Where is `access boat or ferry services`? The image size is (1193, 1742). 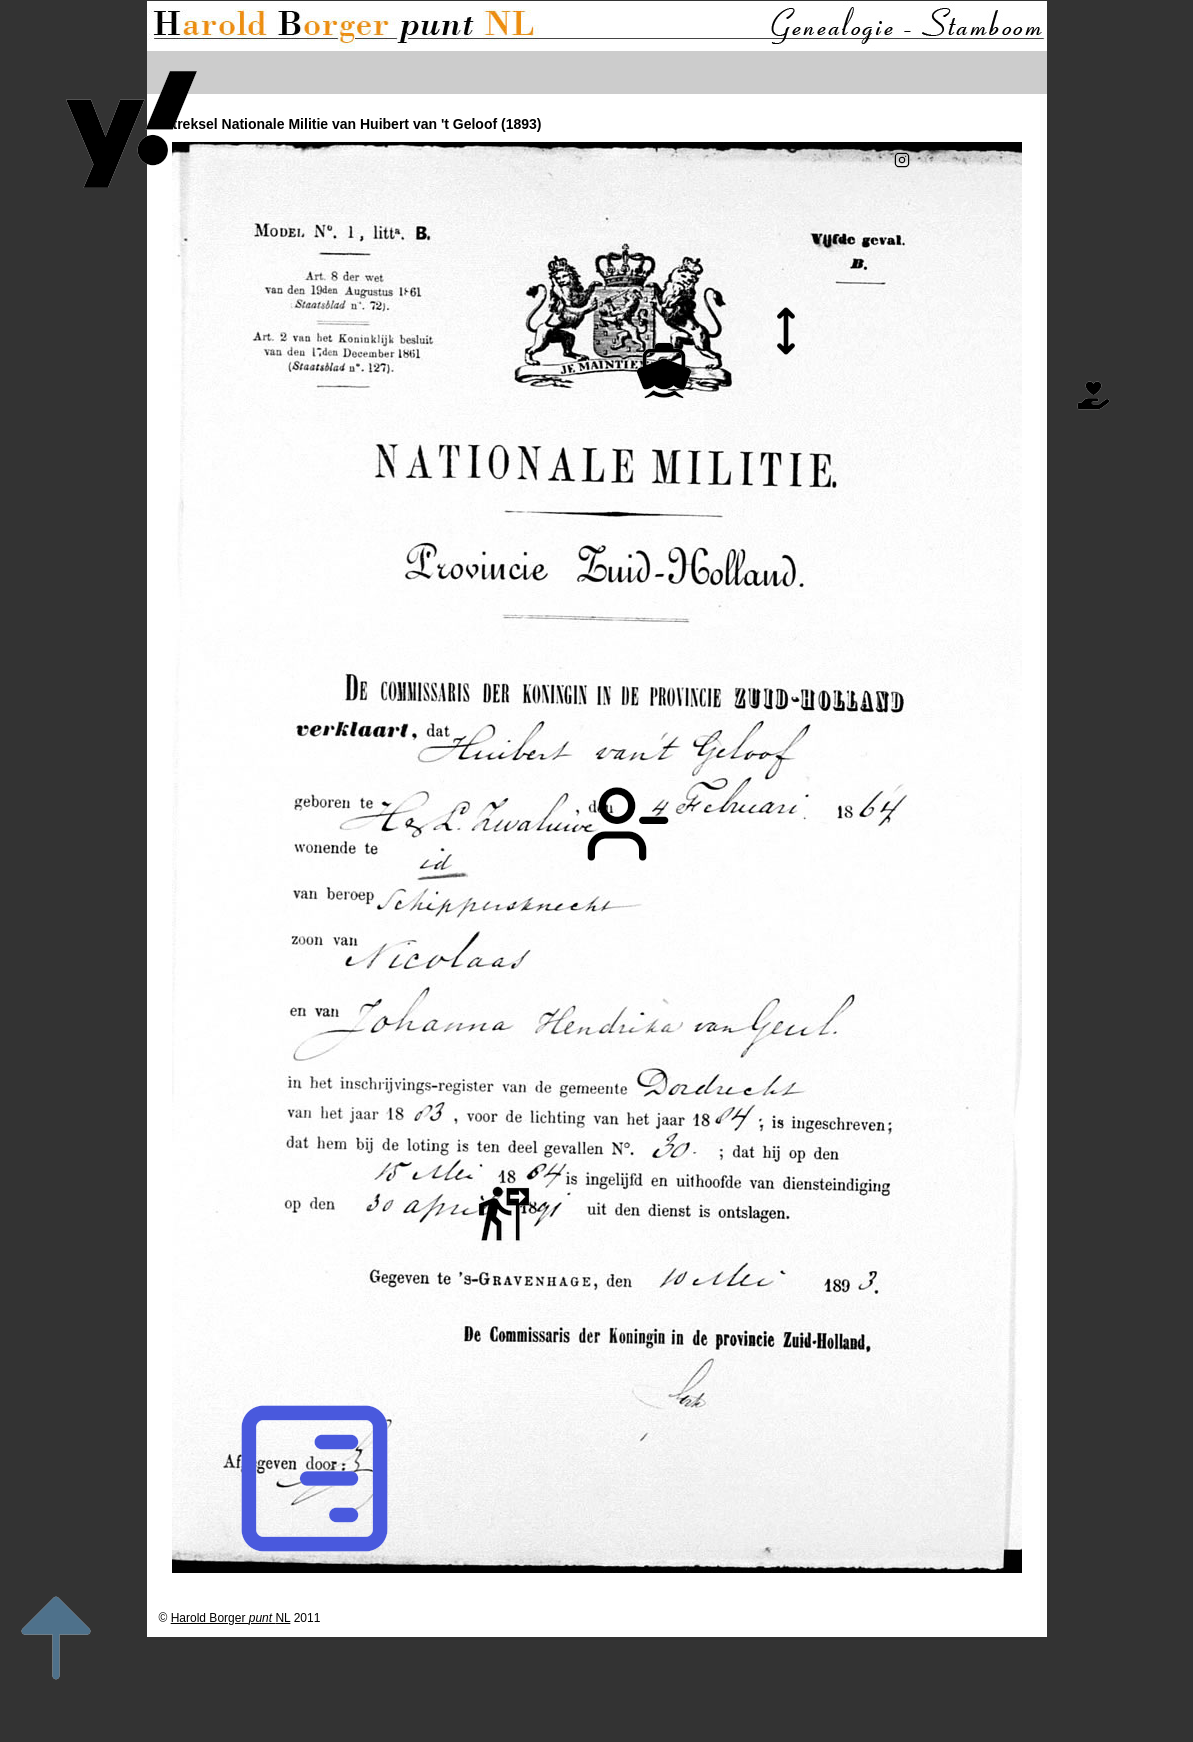
access boat or ferry services is located at coordinates (664, 371).